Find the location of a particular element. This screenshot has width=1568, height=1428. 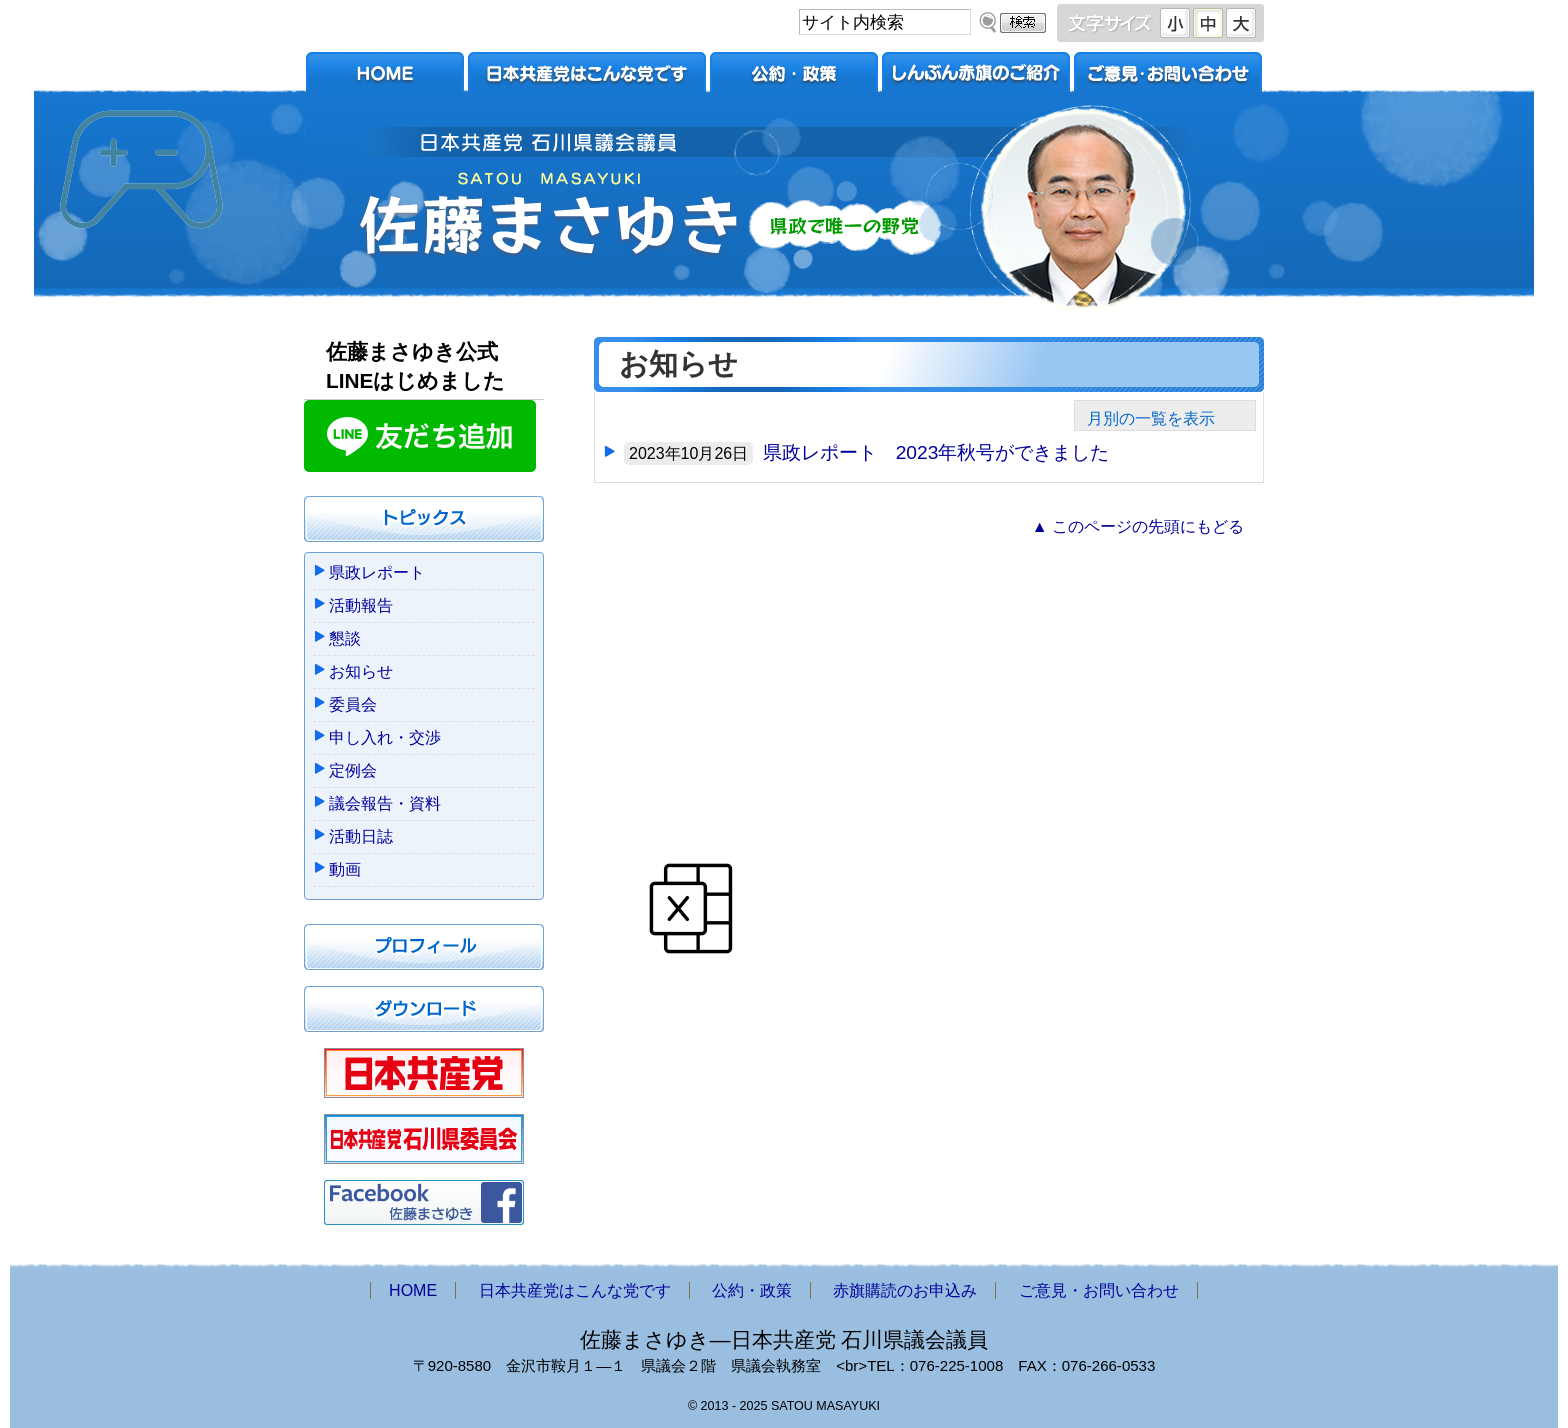

access gaming features or games library is located at coordinates (141, 169).